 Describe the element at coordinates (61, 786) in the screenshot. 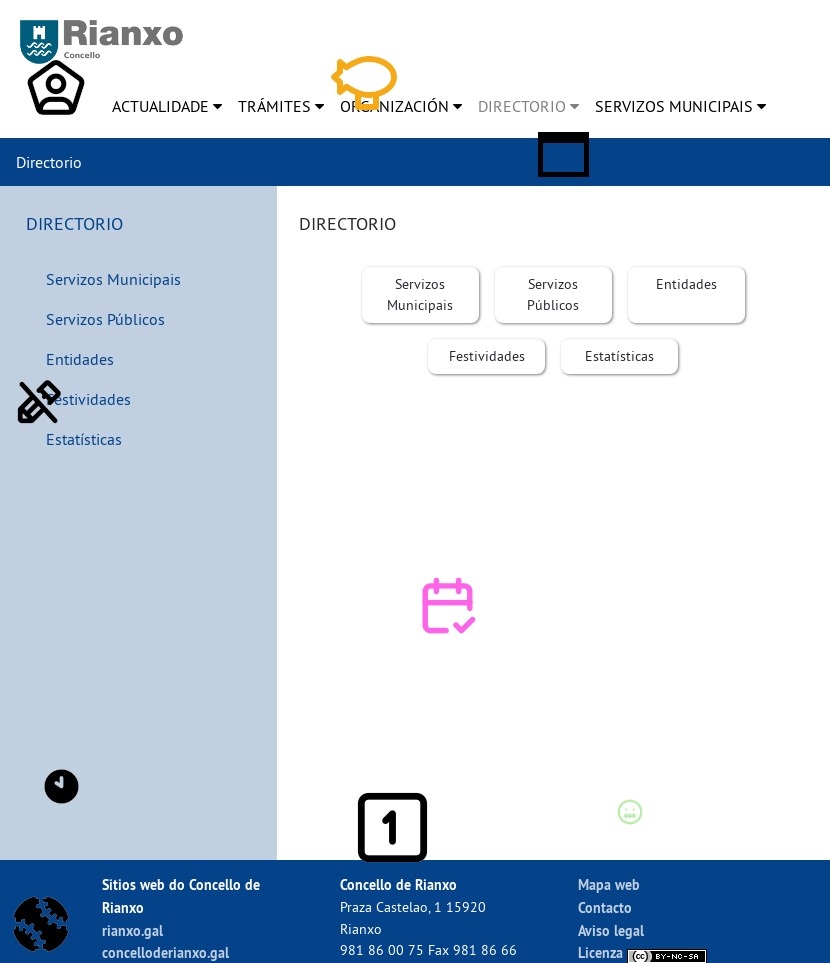

I see `indicates the current time is 10 o'clock` at that location.